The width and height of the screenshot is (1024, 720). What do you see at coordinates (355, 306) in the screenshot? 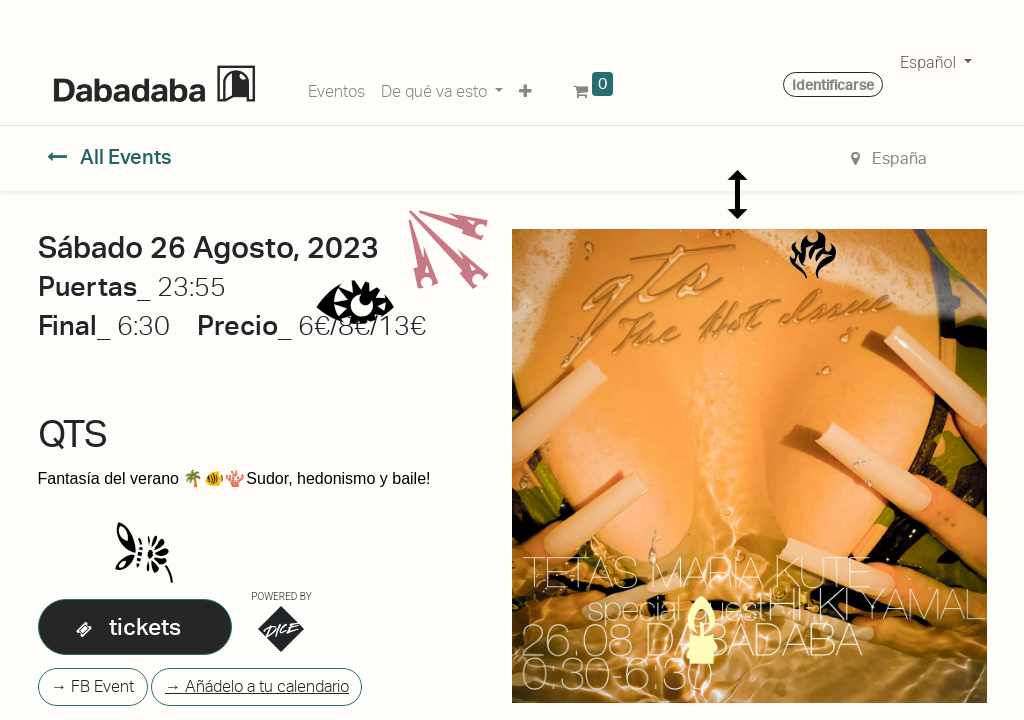
I see `indicates a special ability or enhanced vision power-up` at bounding box center [355, 306].